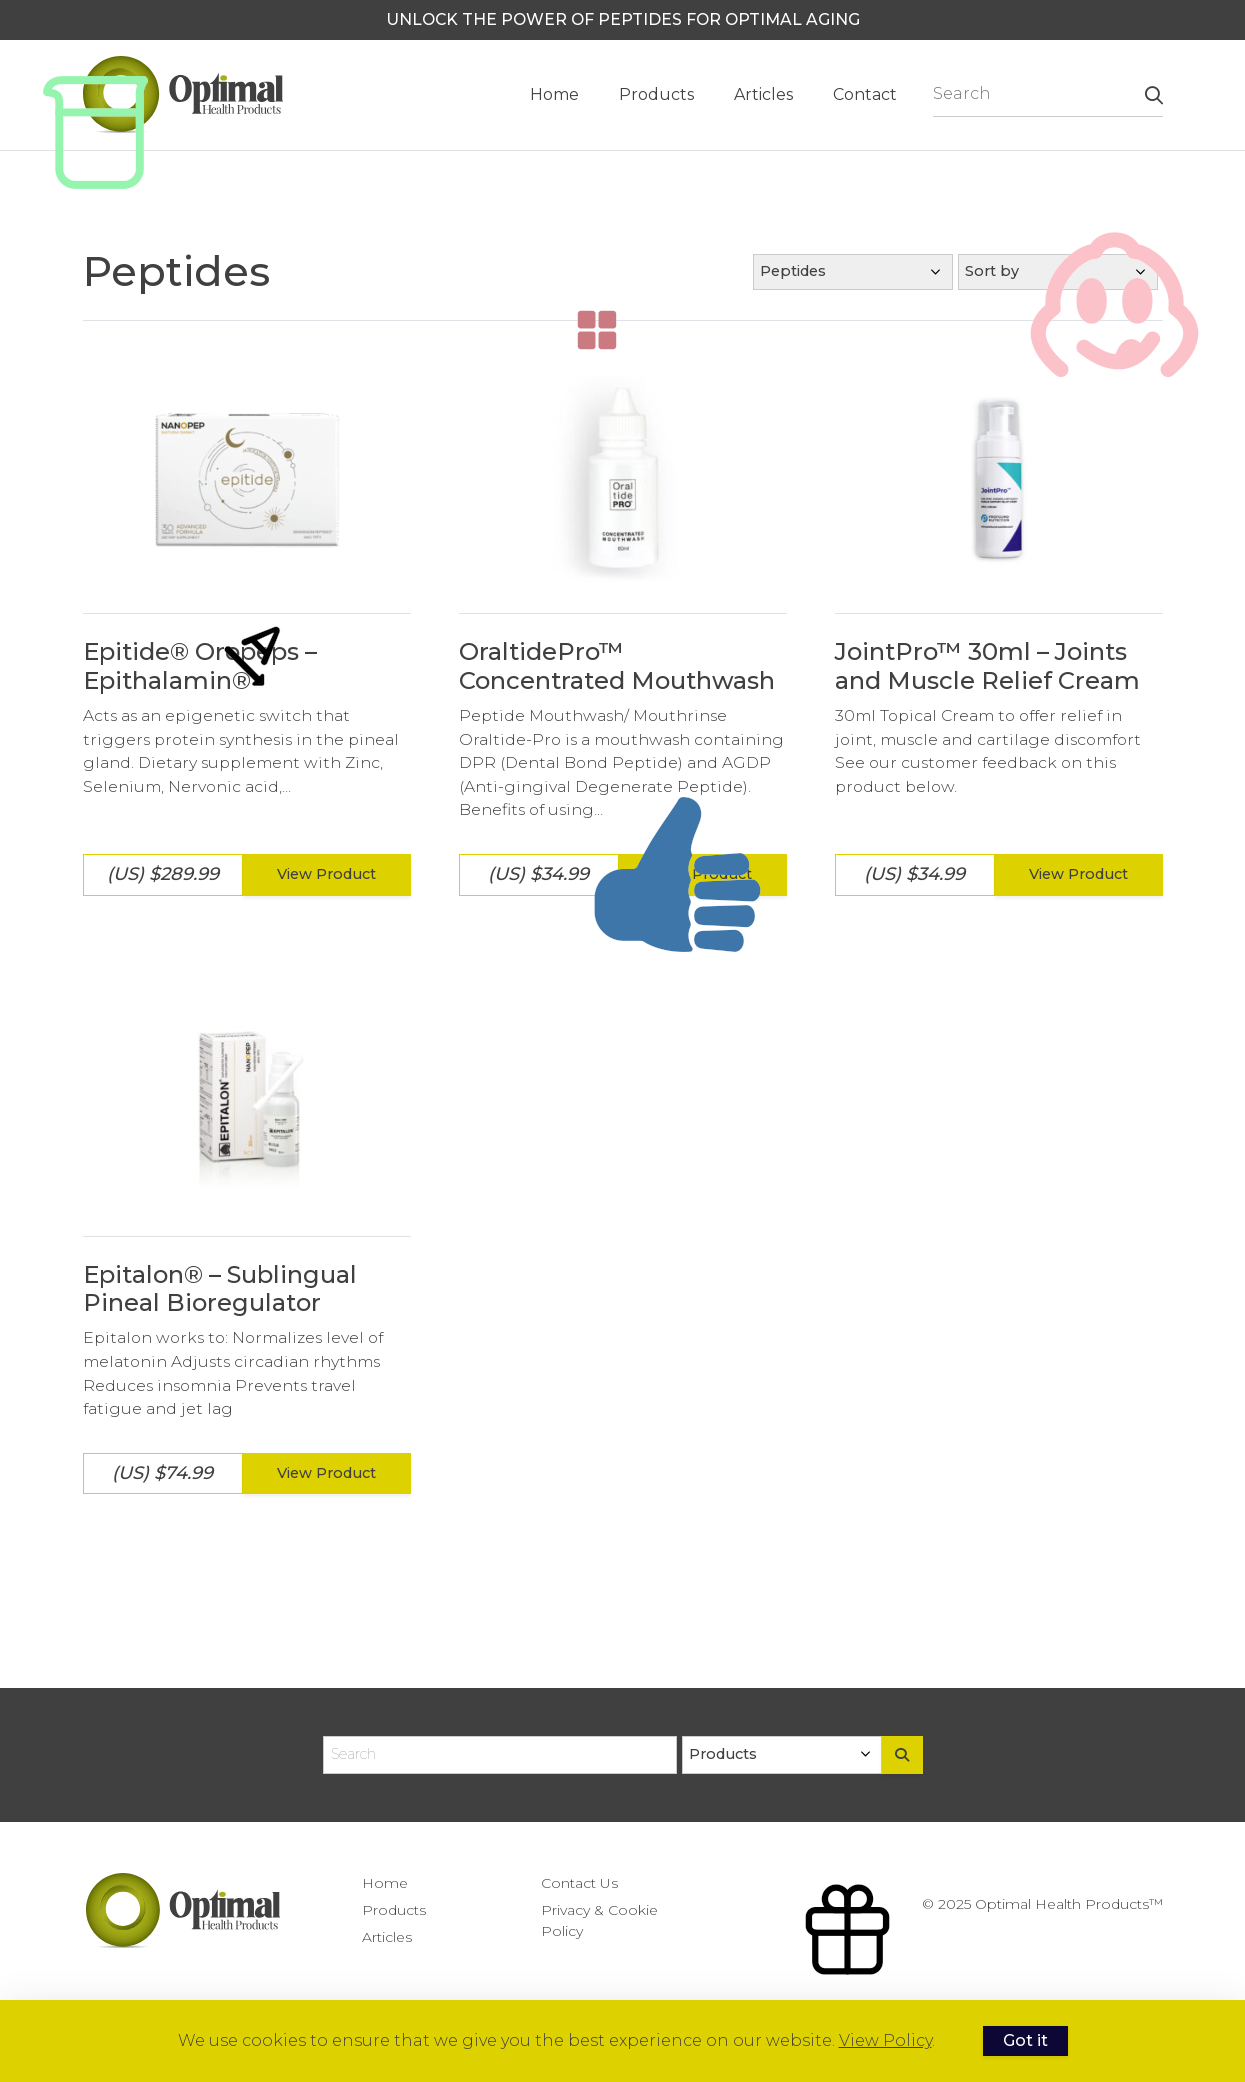 Image resolution: width=1245 pixels, height=2082 pixels. I want to click on view items in grid layout, so click(597, 330).